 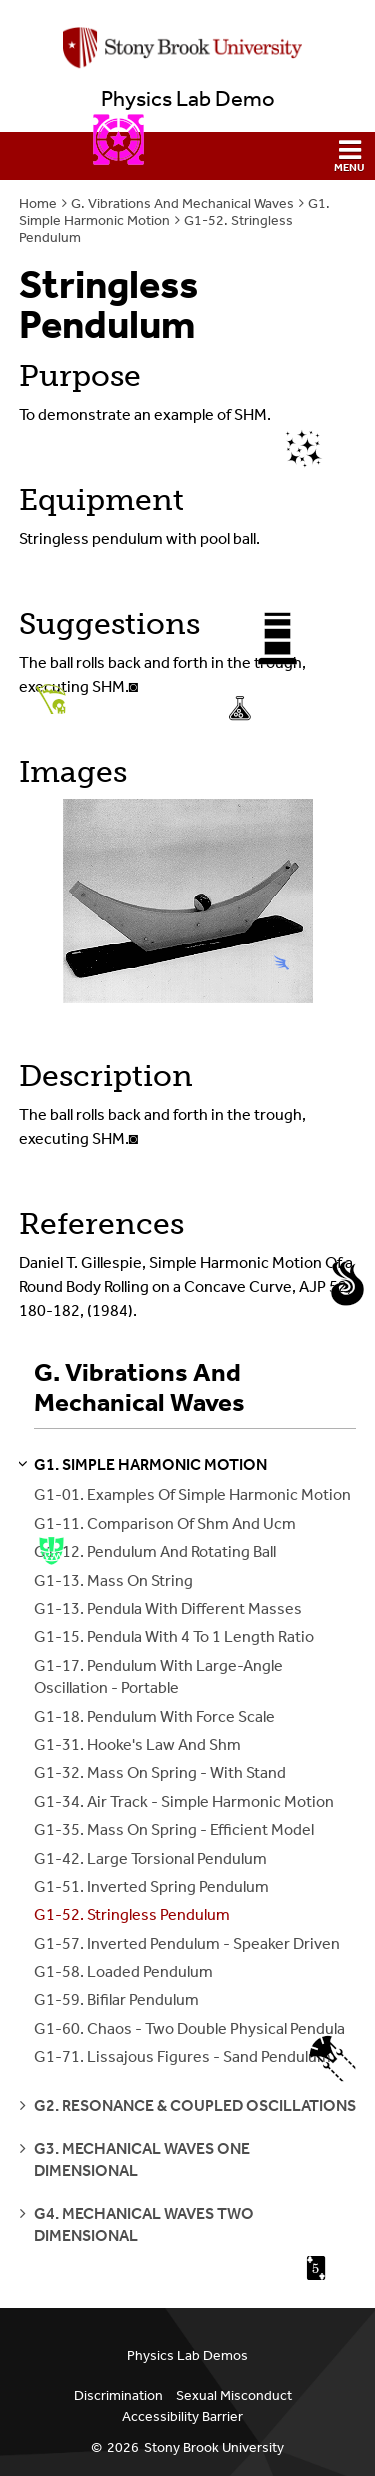 I want to click on death or game over state indicator, so click(x=51, y=699).